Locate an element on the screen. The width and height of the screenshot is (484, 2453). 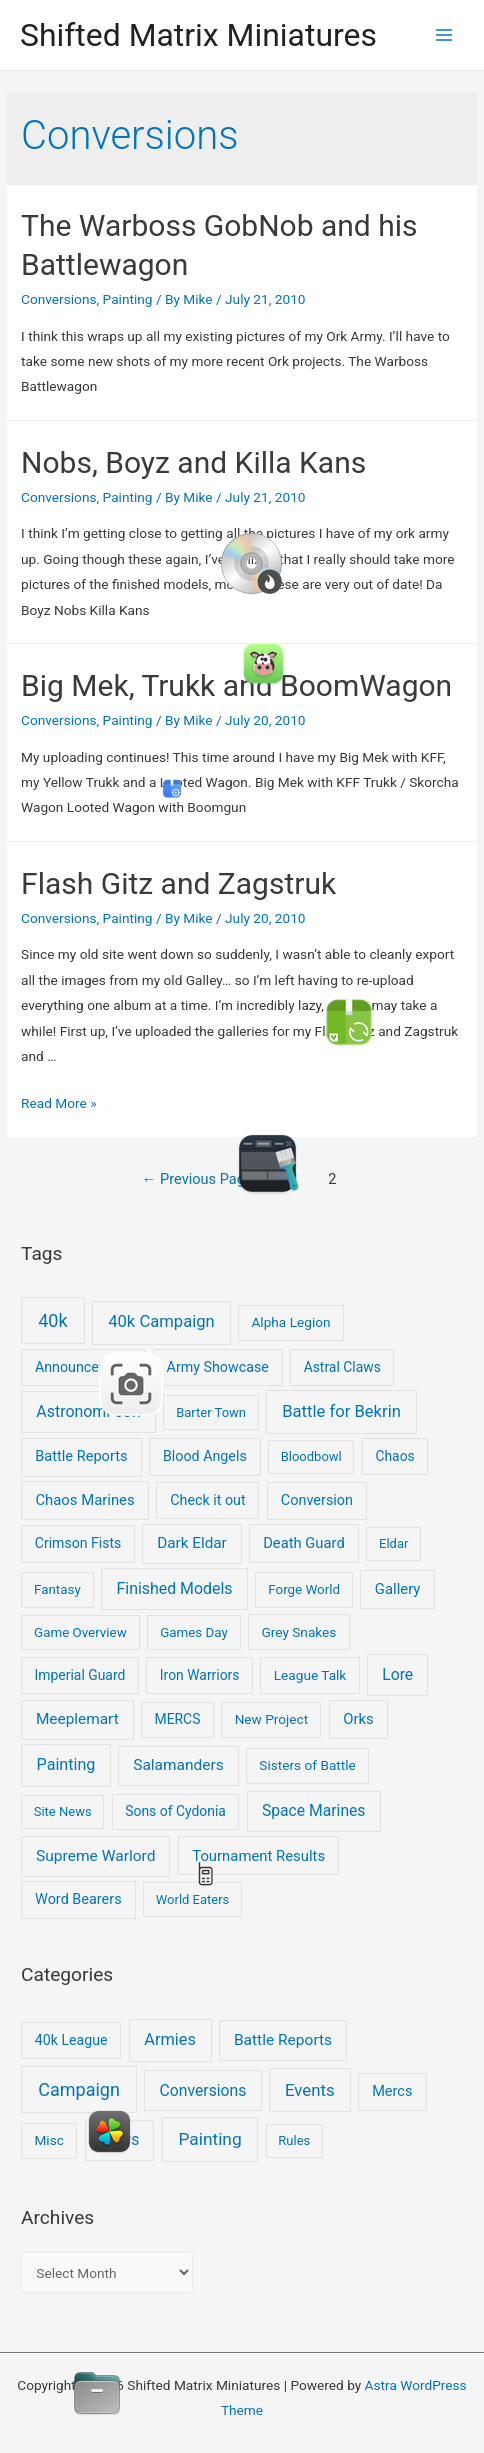
open AdwSteamGtk to customize Steam's appearance is located at coordinates (267, 1163).